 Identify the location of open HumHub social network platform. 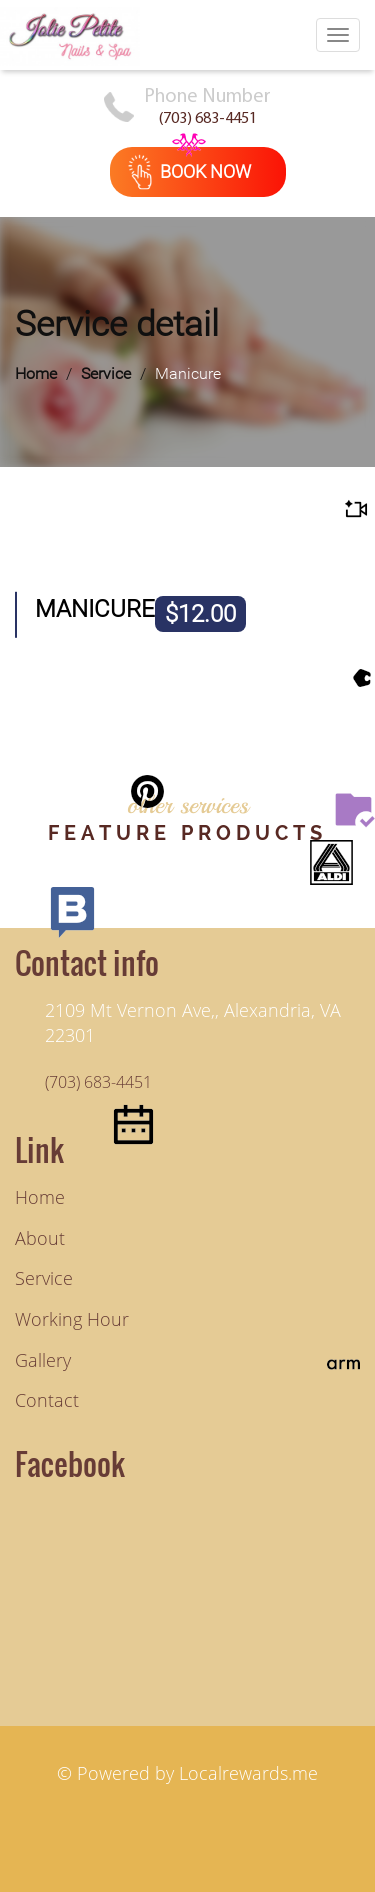
(362, 678).